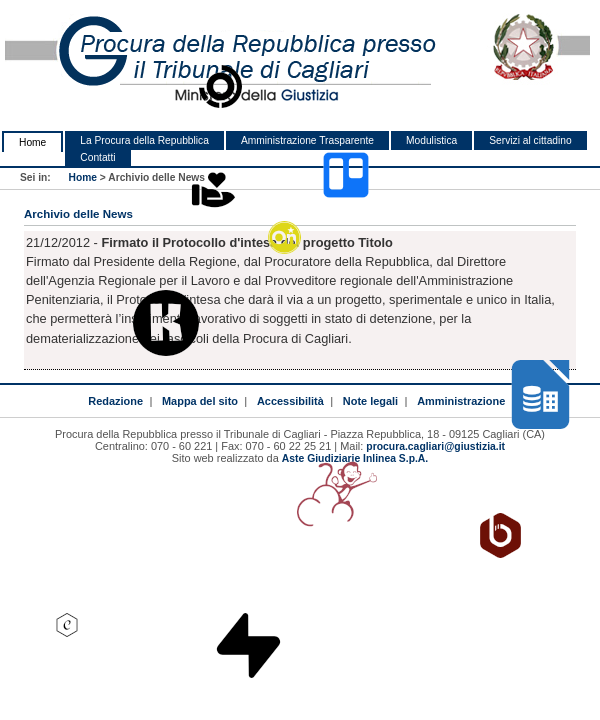 Image resolution: width=600 pixels, height=720 pixels. Describe the element at coordinates (67, 625) in the screenshot. I see `open the Chai app` at that location.